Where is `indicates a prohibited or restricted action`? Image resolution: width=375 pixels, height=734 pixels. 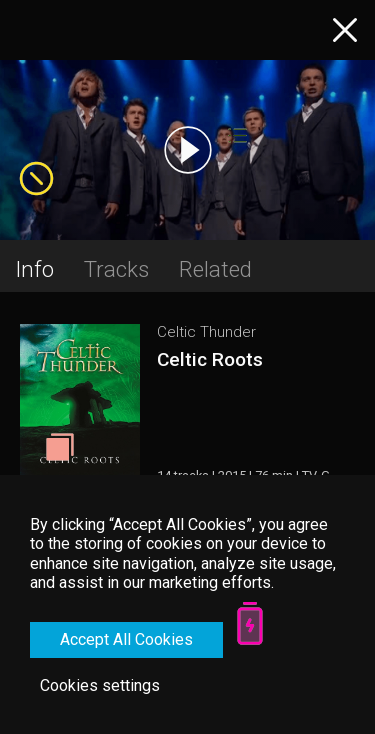
indicates a prohibited or restricted action is located at coordinates (36, 178).